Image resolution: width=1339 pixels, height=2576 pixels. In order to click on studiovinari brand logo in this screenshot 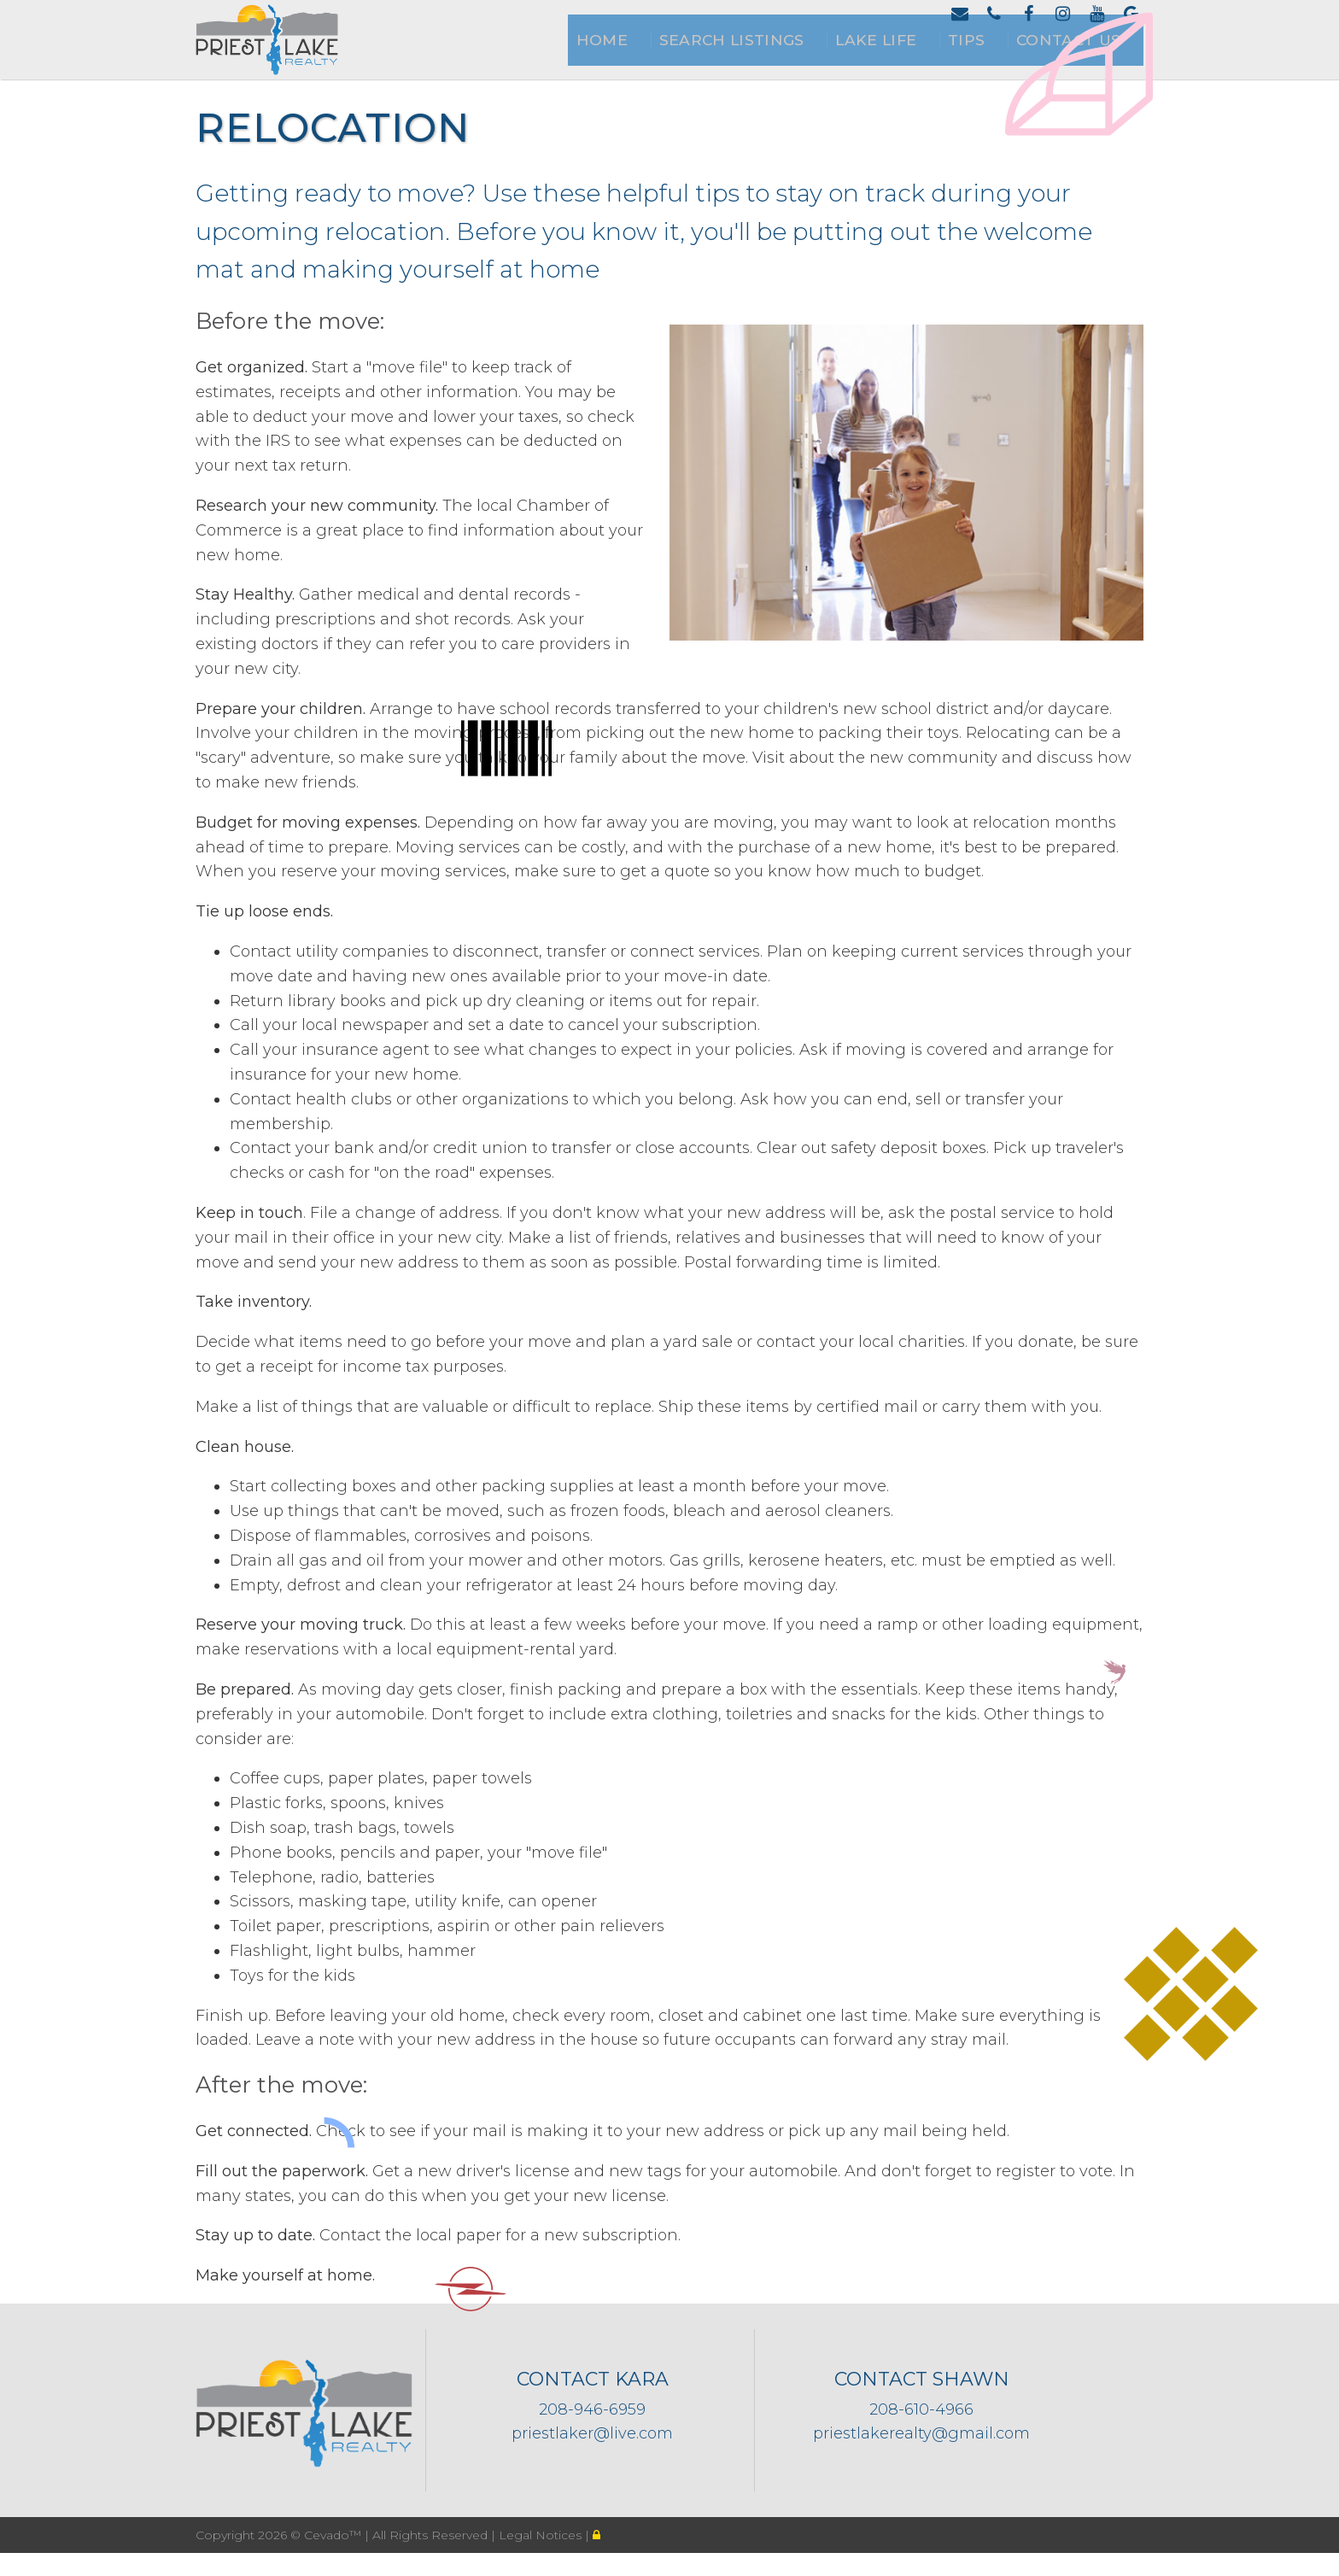, I will do `click(1114, 1672)`.